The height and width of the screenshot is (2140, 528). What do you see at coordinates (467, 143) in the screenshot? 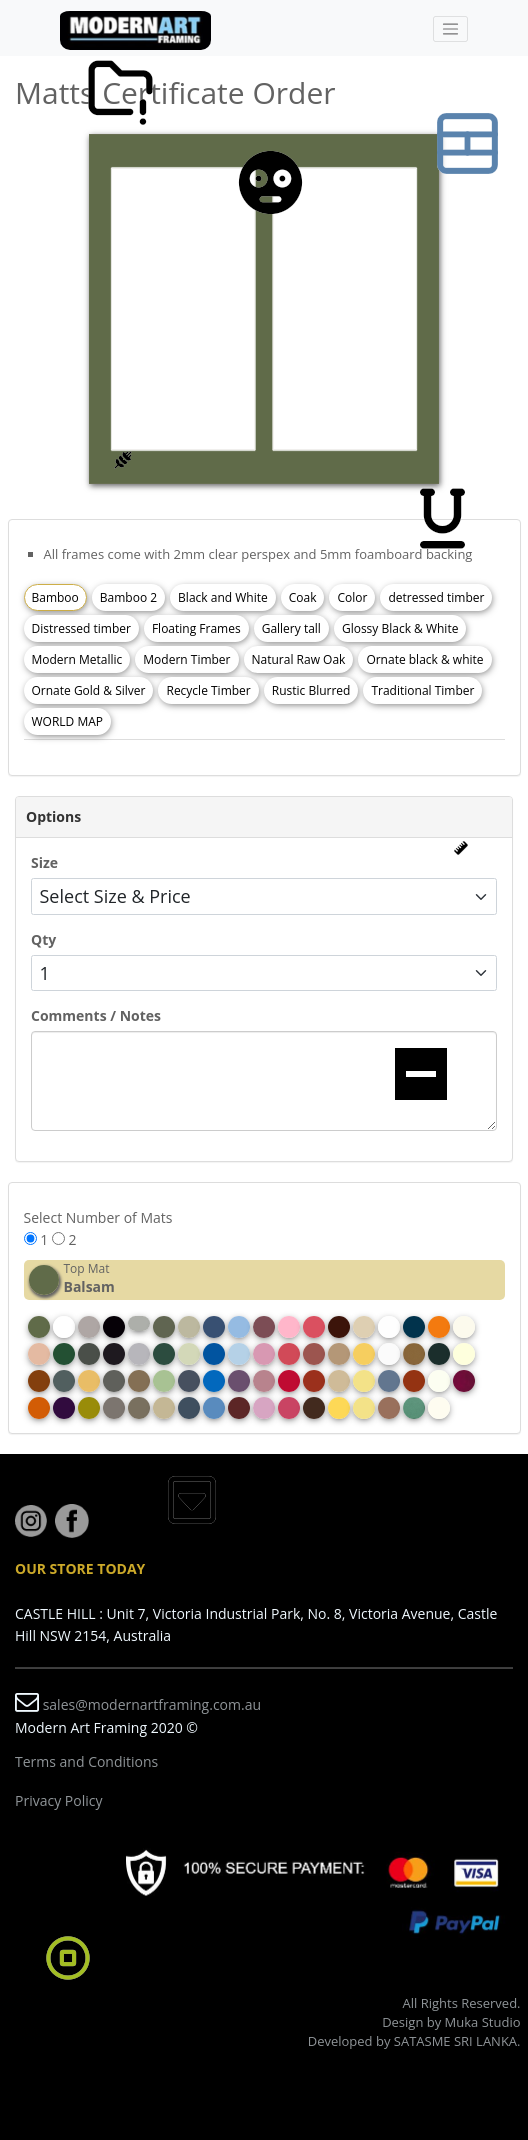
I see `split table cells` at bounding box center [467, 143].